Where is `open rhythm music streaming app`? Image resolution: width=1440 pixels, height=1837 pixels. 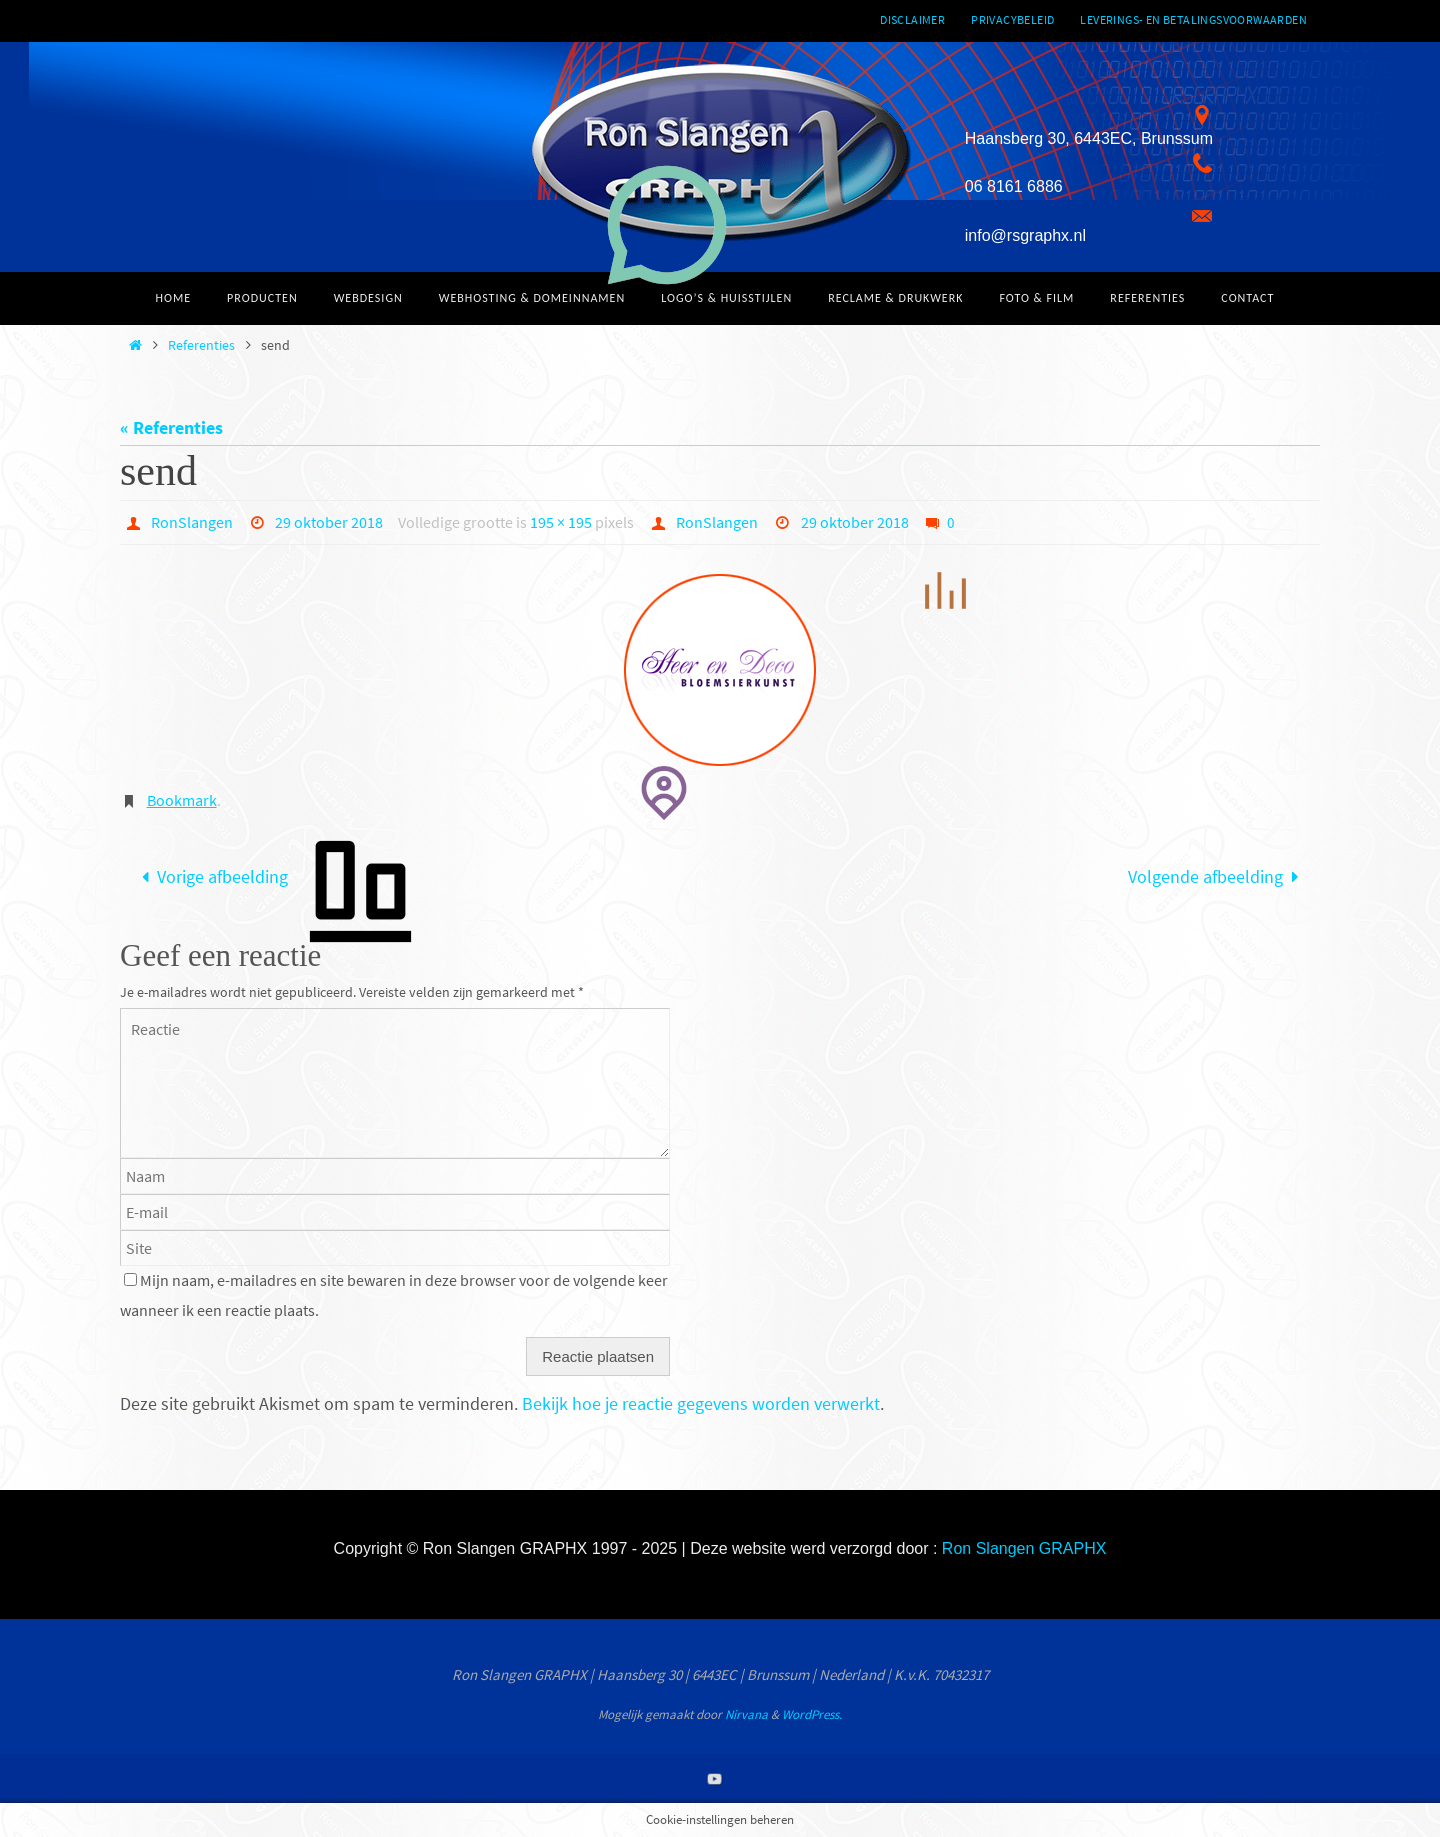 open rhythm music streaming app is located at coordinates (945, 590).